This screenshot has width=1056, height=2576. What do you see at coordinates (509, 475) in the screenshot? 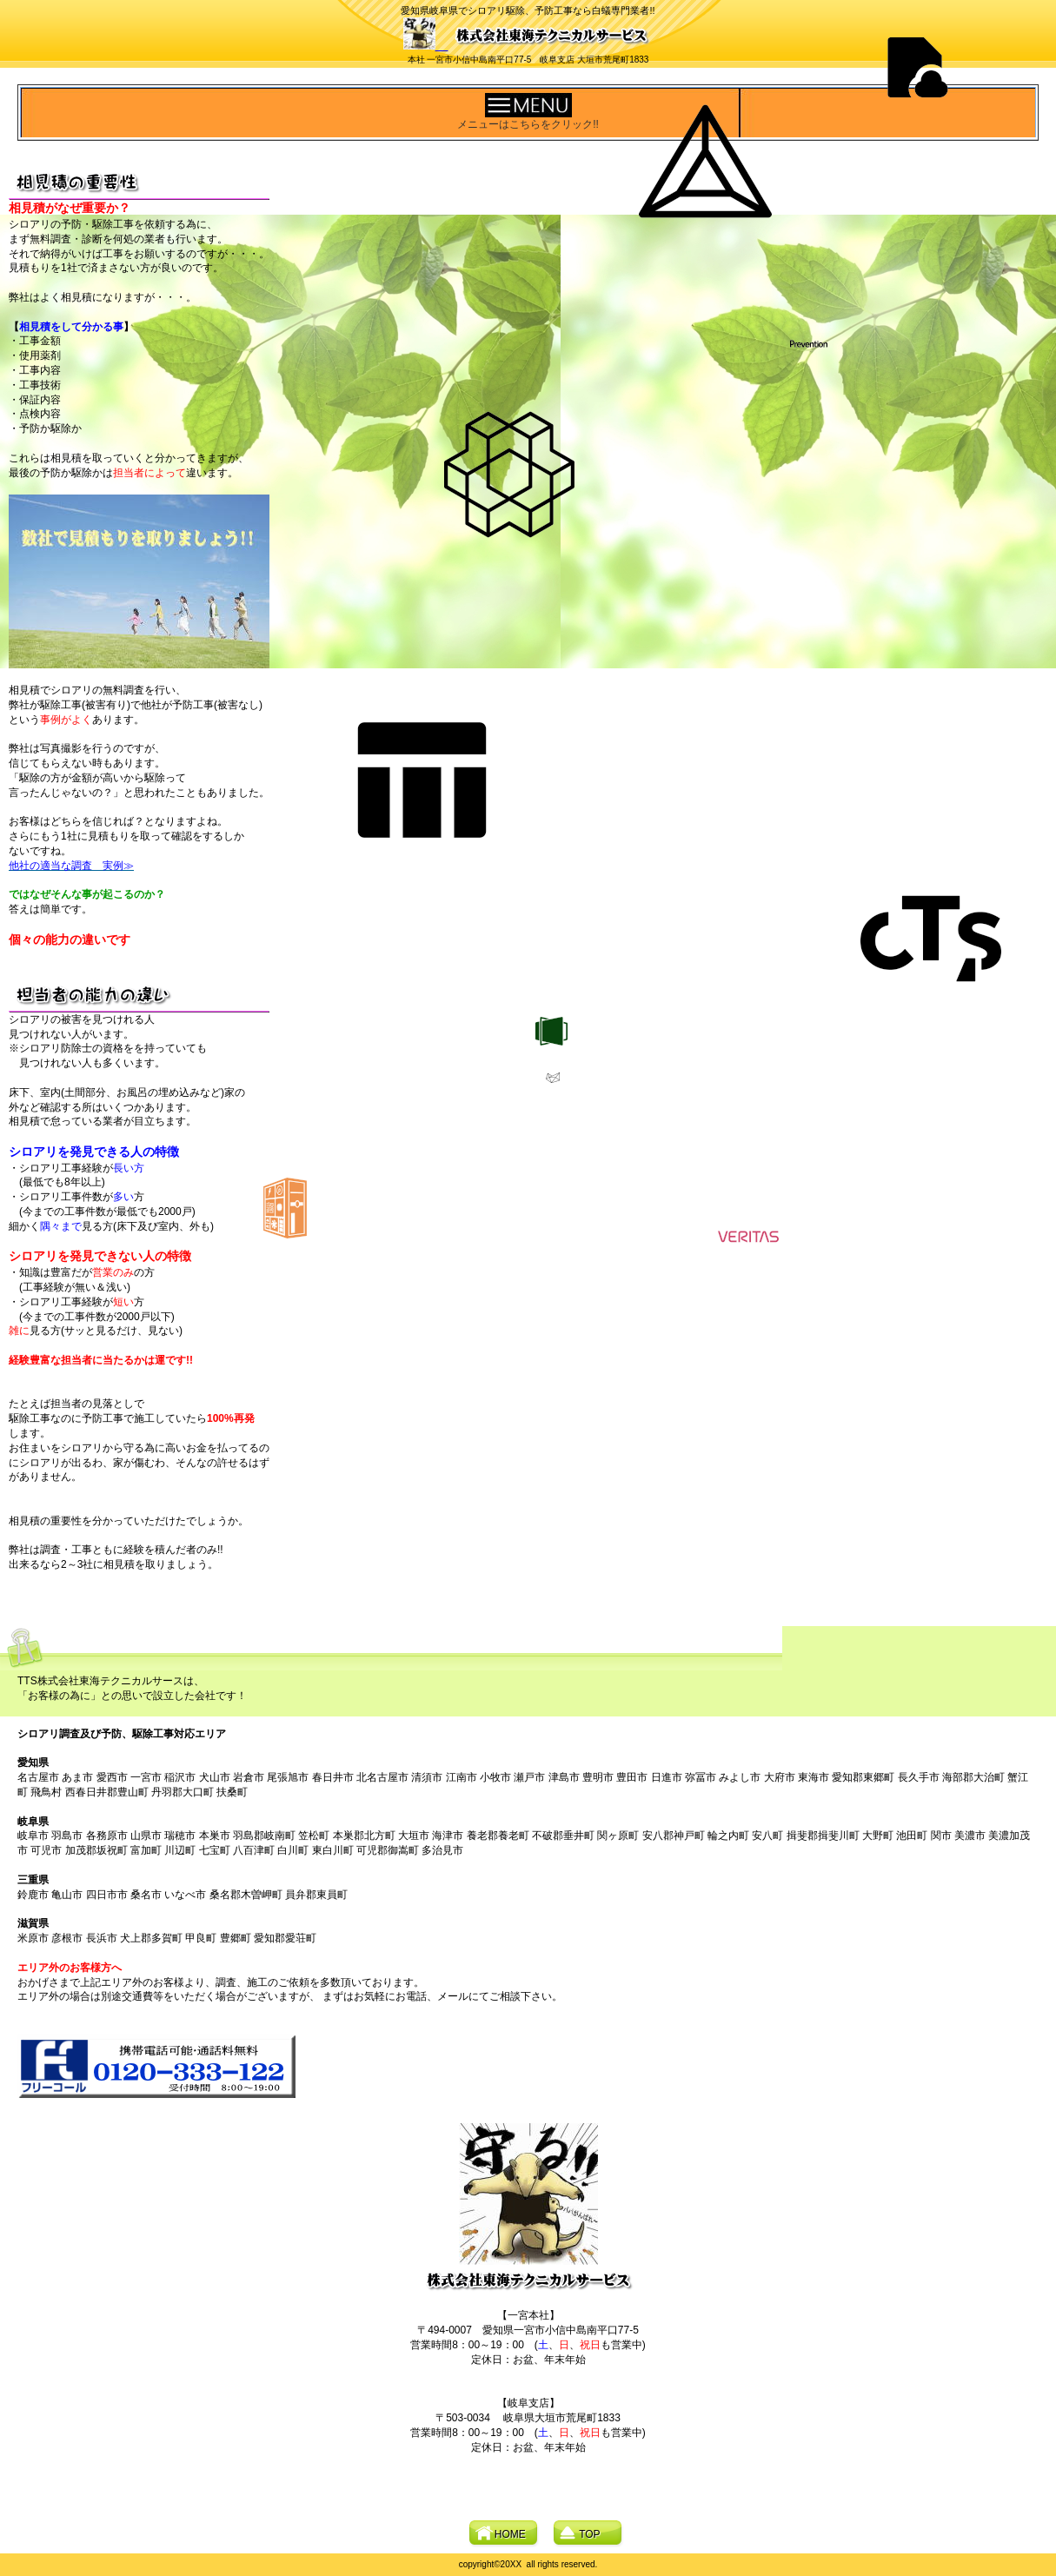
I see `OpenAI Gym logo` at bounding box center [509, 475].